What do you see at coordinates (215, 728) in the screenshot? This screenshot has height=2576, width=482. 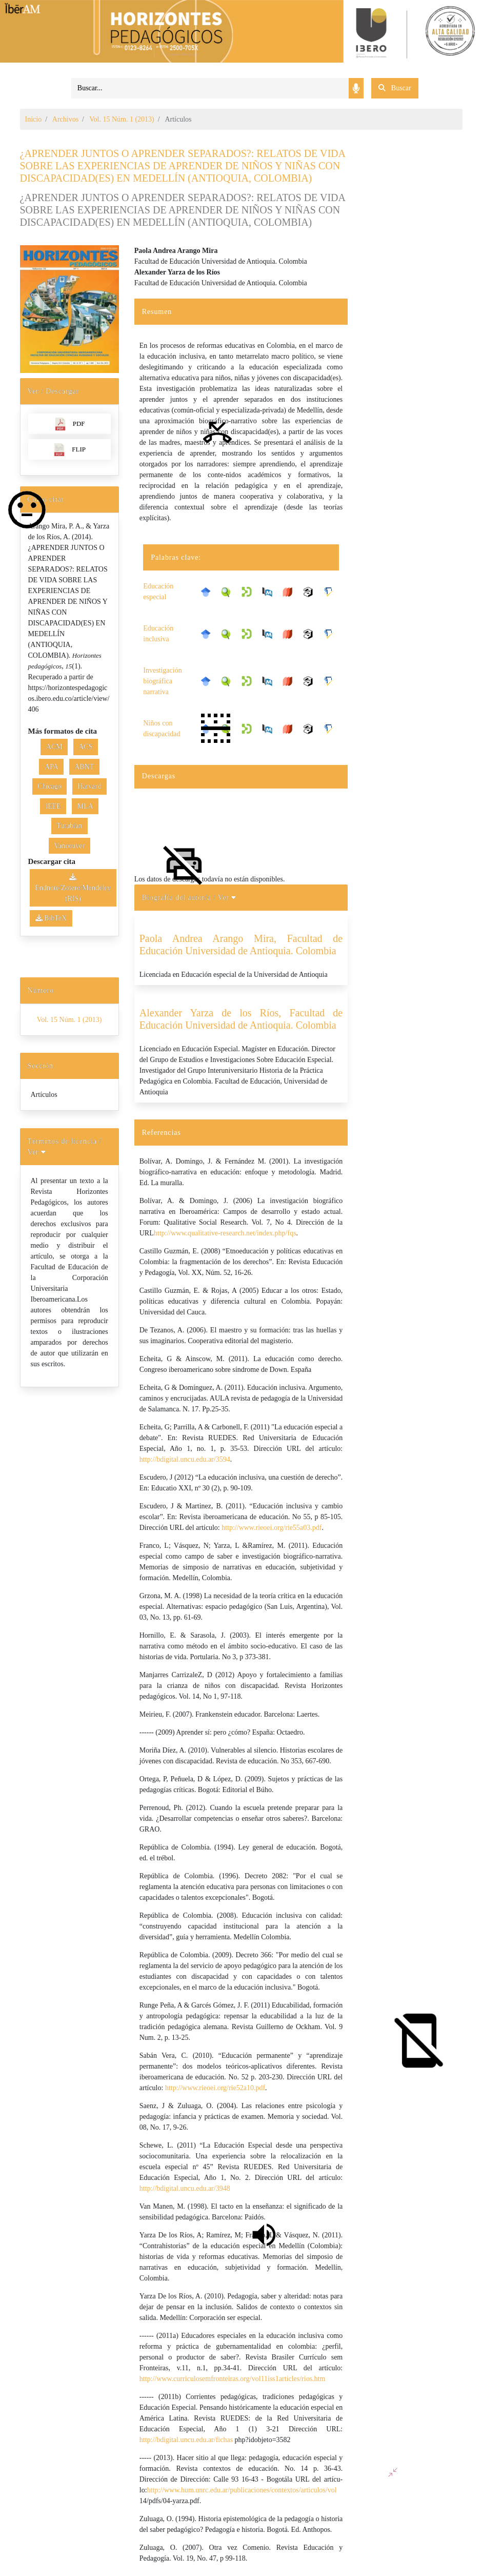 I see `apply horizontal border to selected cells` at bounding box center [215, 728].